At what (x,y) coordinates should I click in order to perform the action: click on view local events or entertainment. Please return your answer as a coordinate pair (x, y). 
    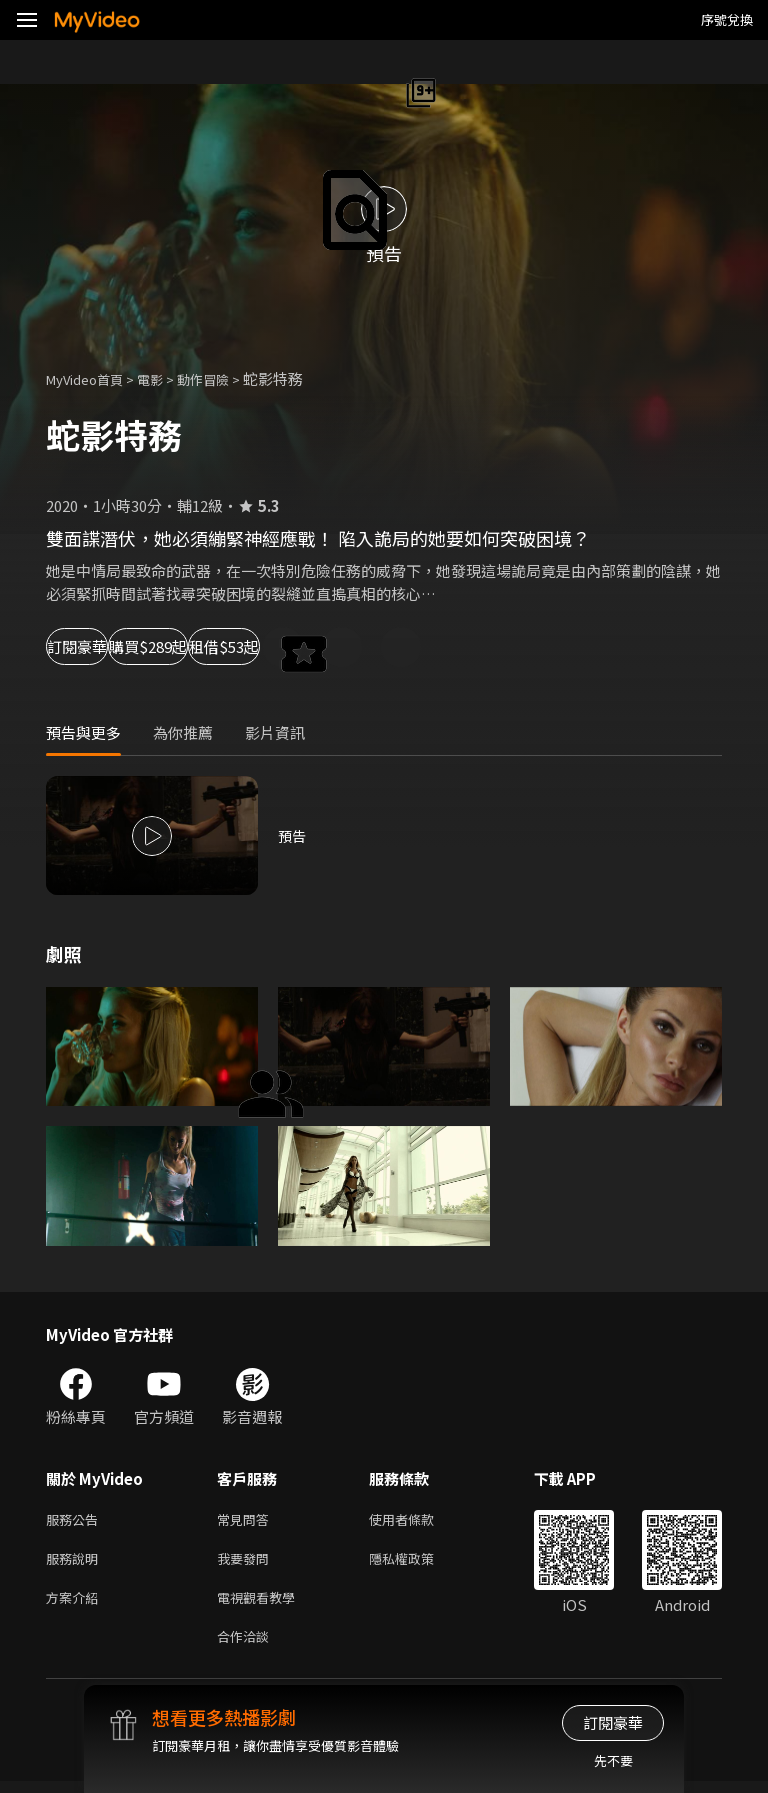
    Looking at the image, I should click on (304, 654).